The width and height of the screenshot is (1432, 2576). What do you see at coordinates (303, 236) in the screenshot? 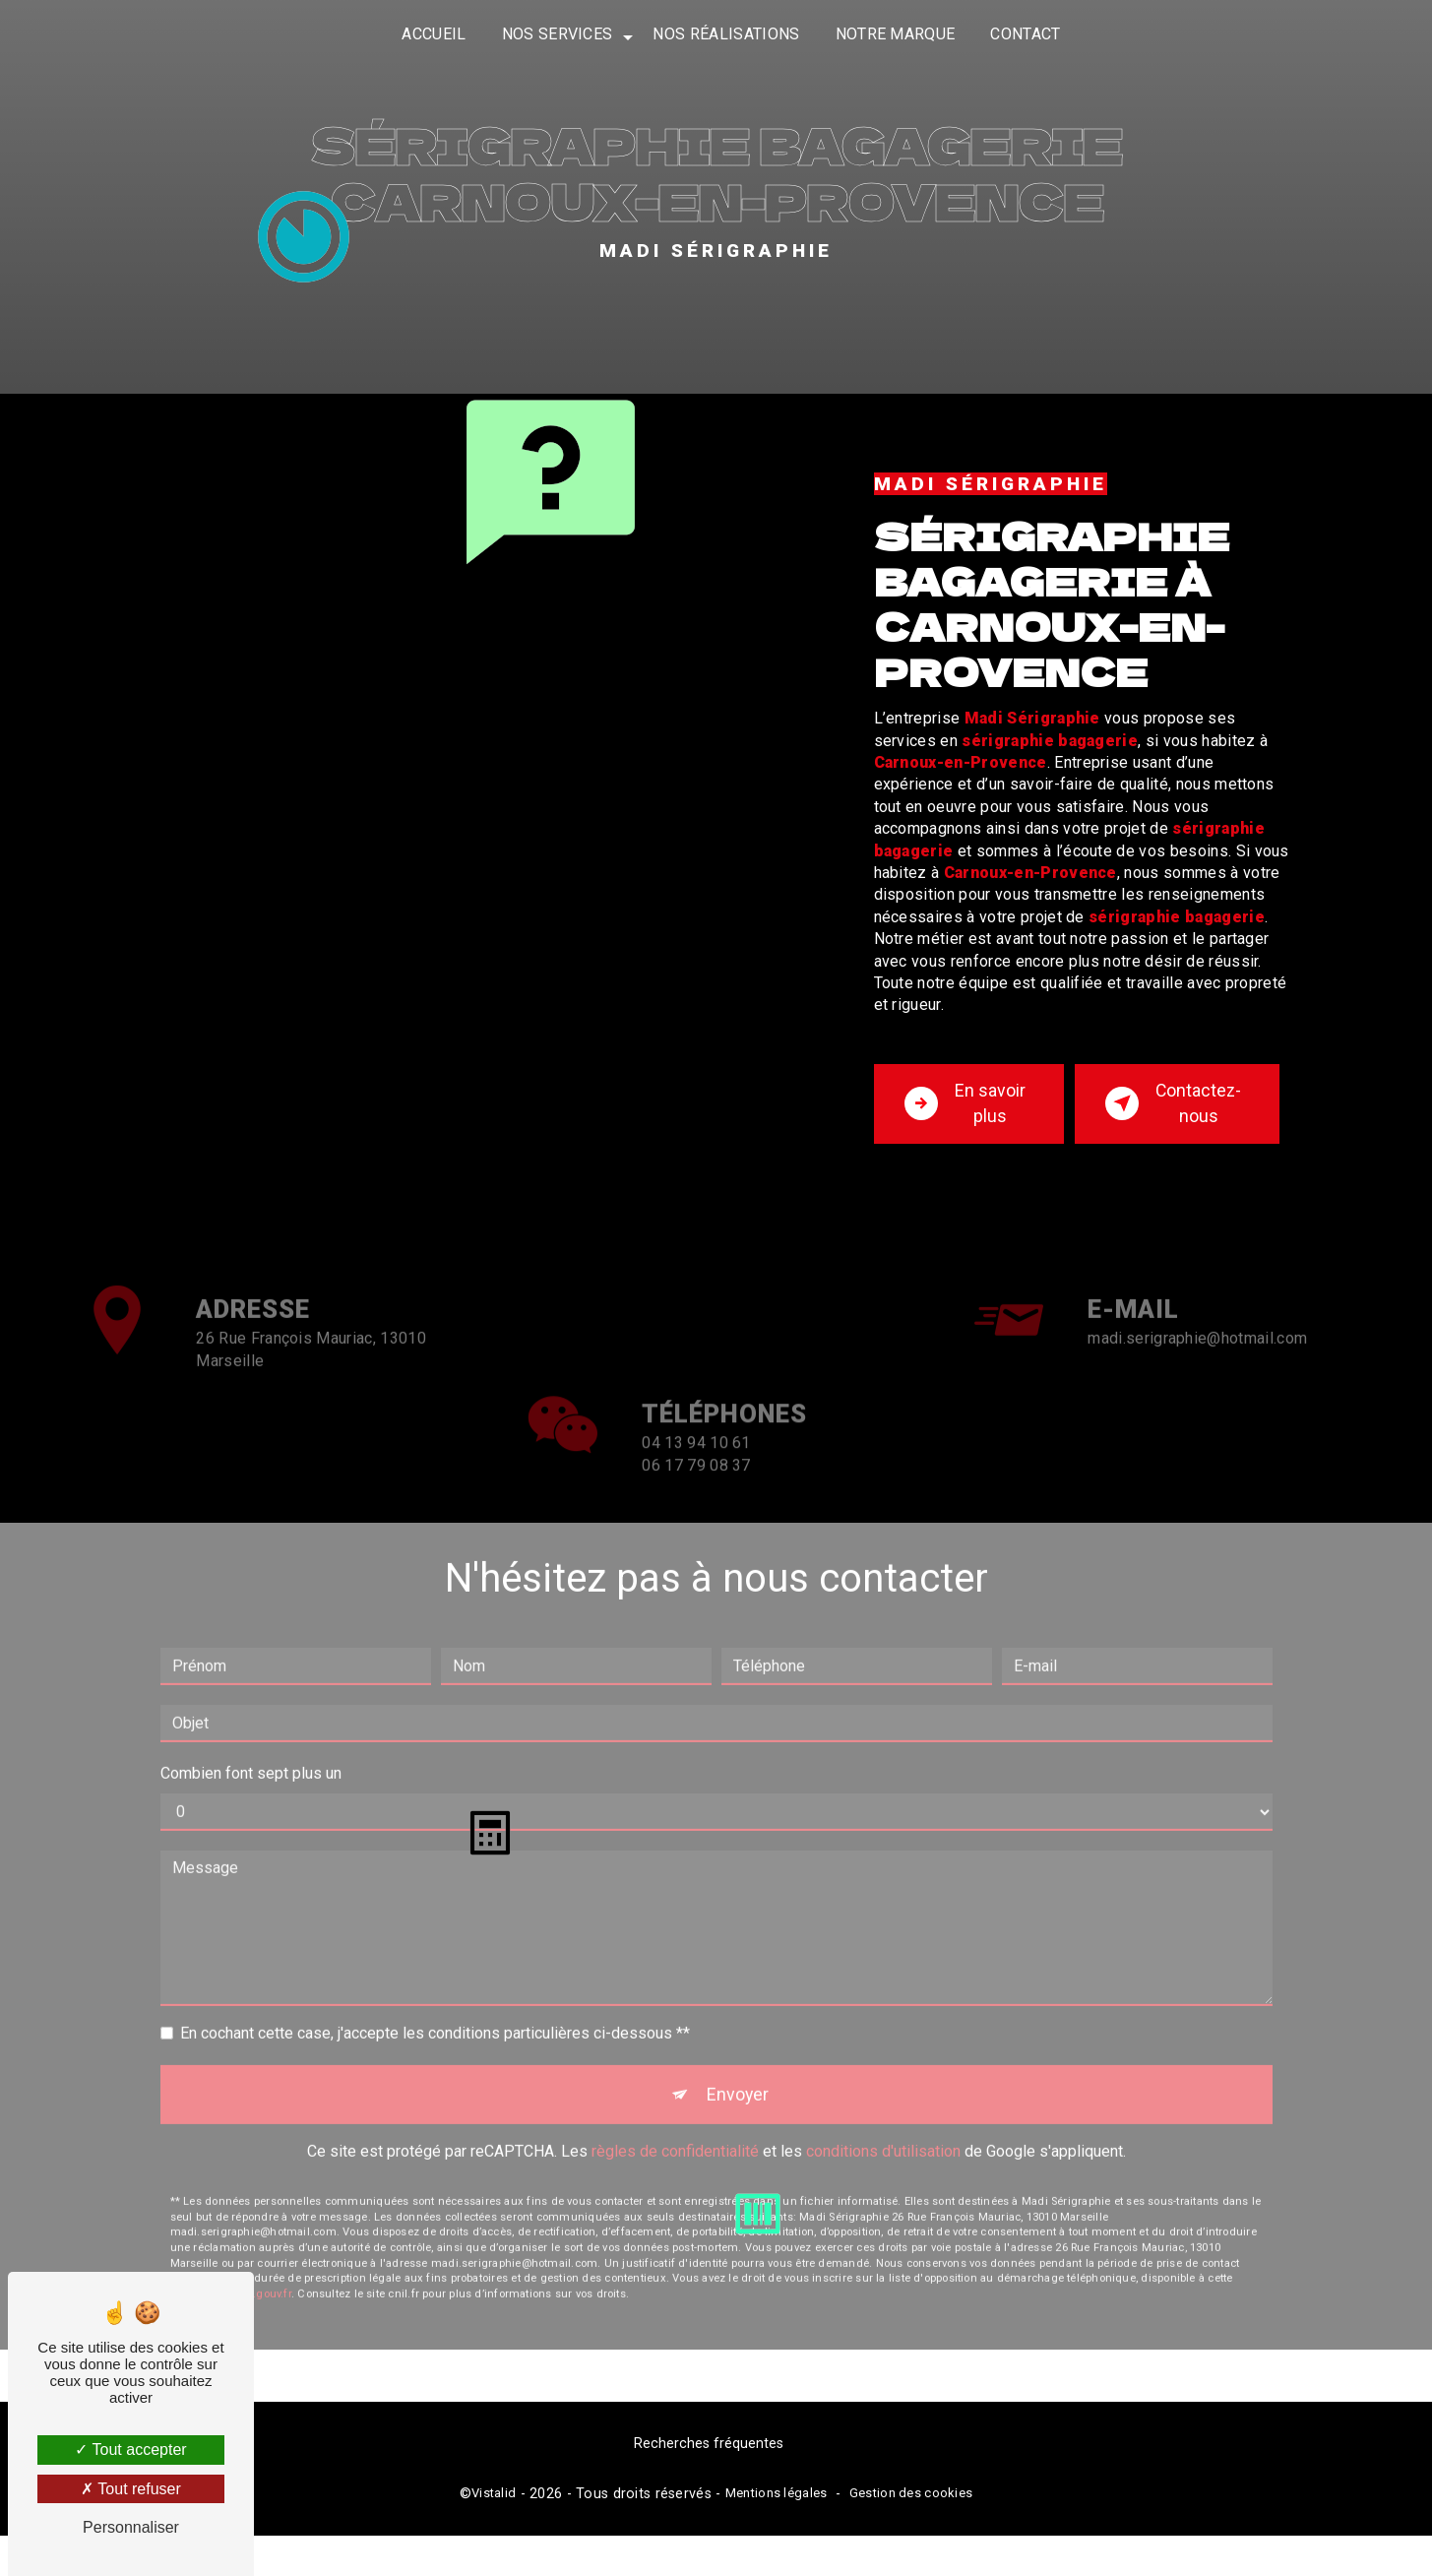
I see `indicates task progress at approximately 70% complete` at bounding box center [303, 236].